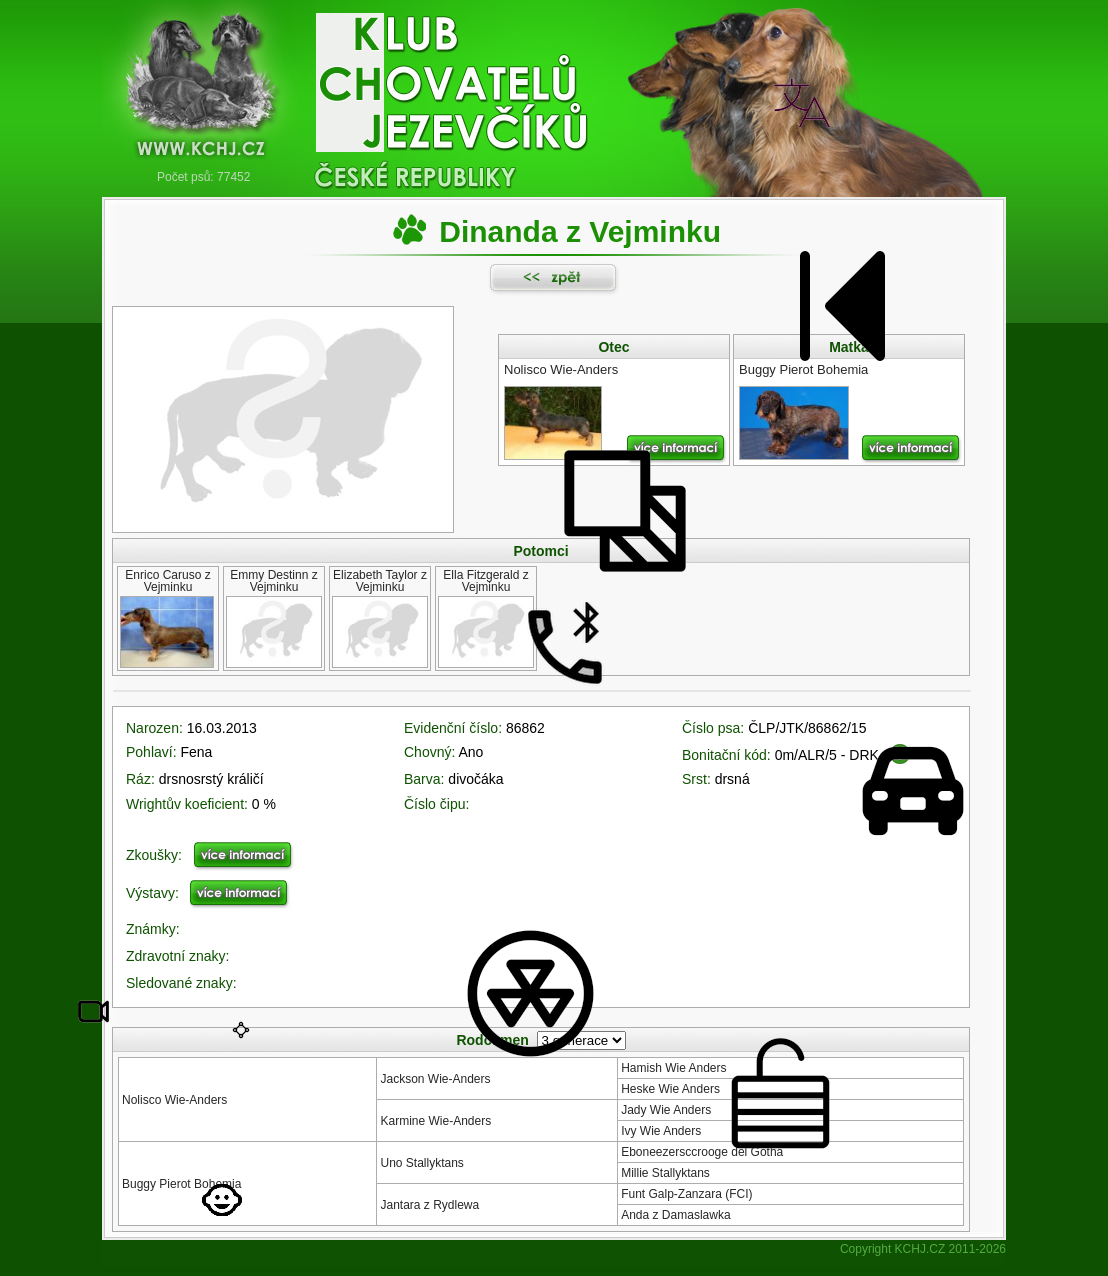 The image size is (1108, 1276). I want to click on start or join a Zoom meeting, so click(93, 1011).